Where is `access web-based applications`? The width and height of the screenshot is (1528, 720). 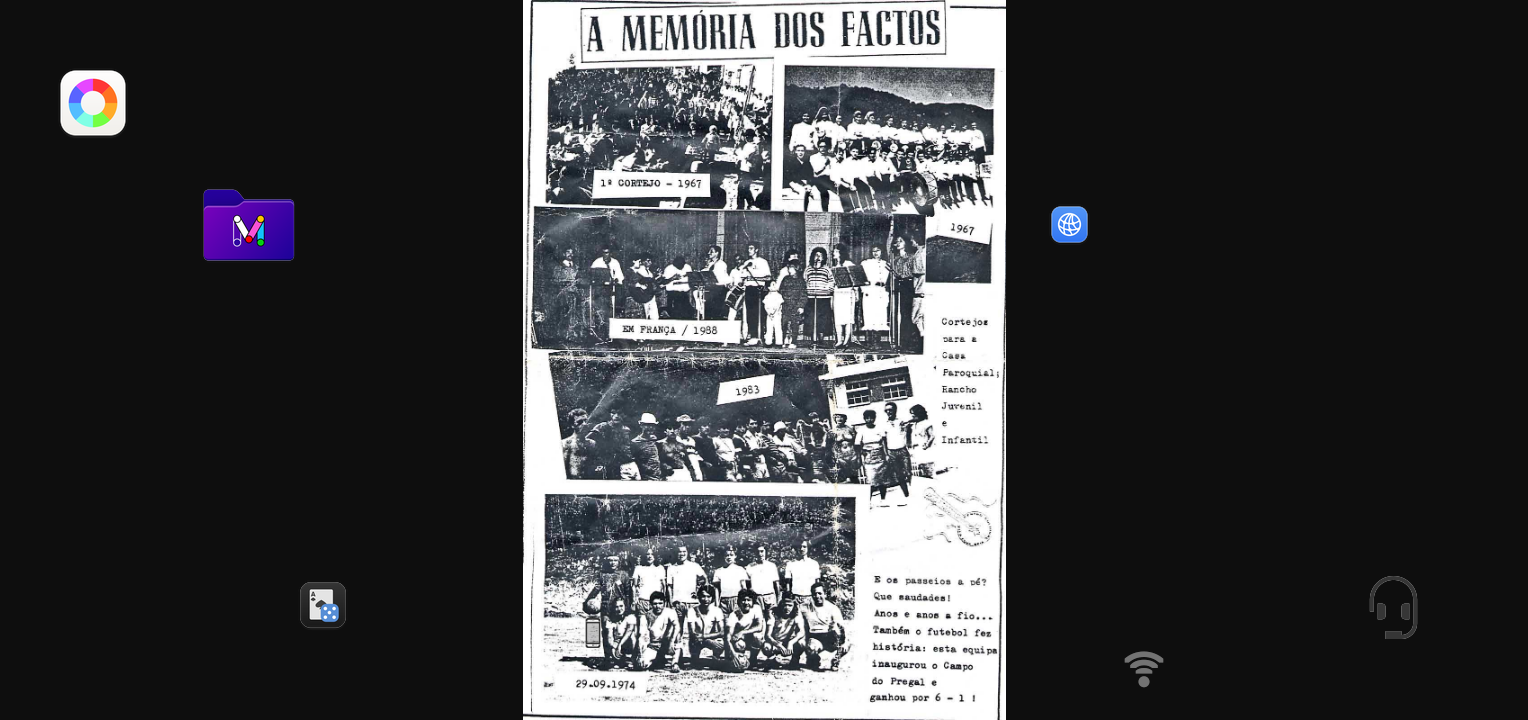 access web-based applications is located at coordinates (1069, 224).